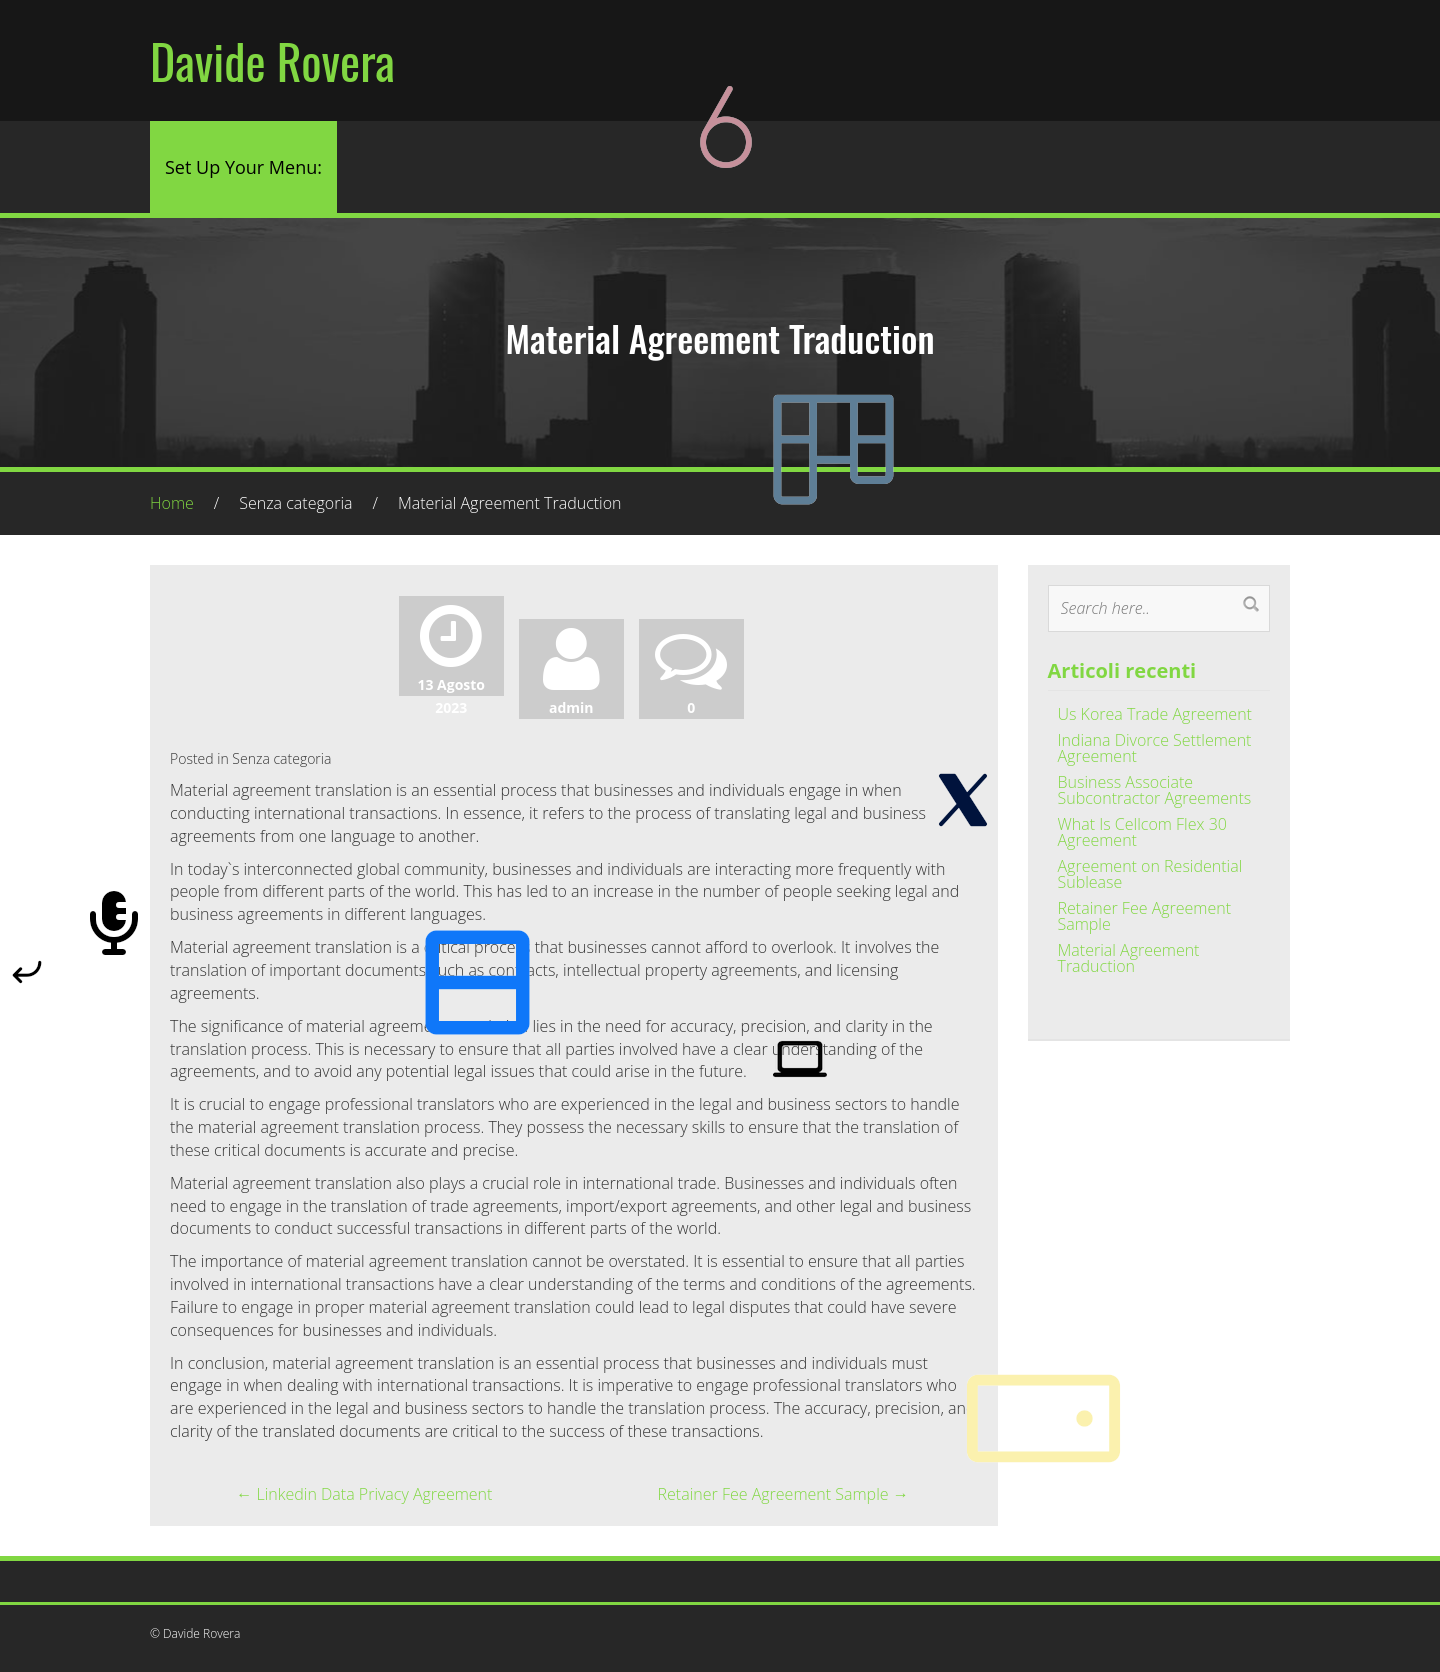 Image resolution: width=1440 pixels, height=1672 pixels. What do you see at coordinates (800, 1059) in the screenshot?
I see `access desktop or computer settings` at bounding box center [800, 1059].